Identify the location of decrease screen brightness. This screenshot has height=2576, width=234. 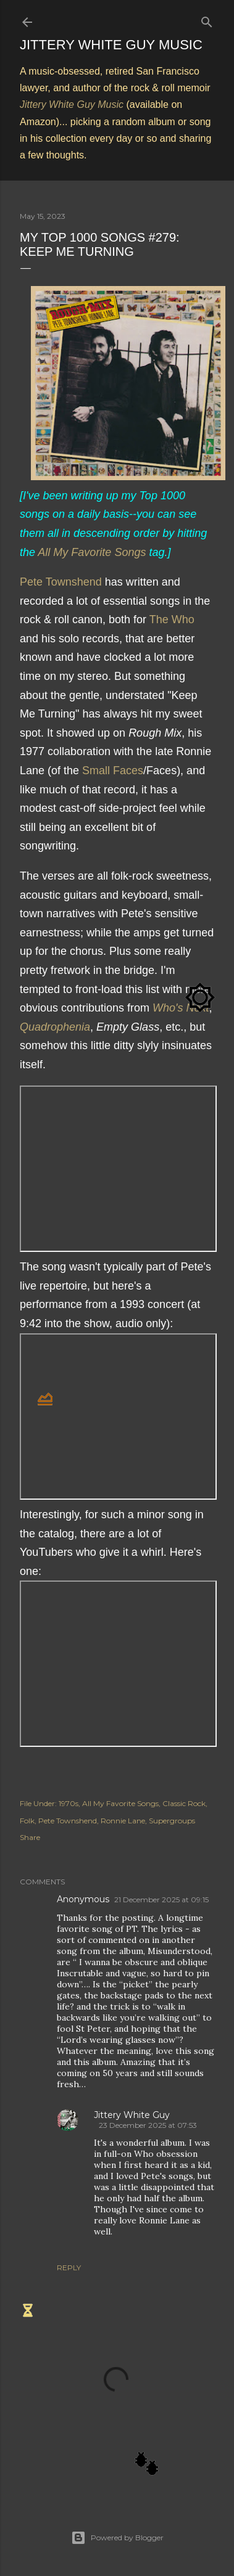
(200, 997).